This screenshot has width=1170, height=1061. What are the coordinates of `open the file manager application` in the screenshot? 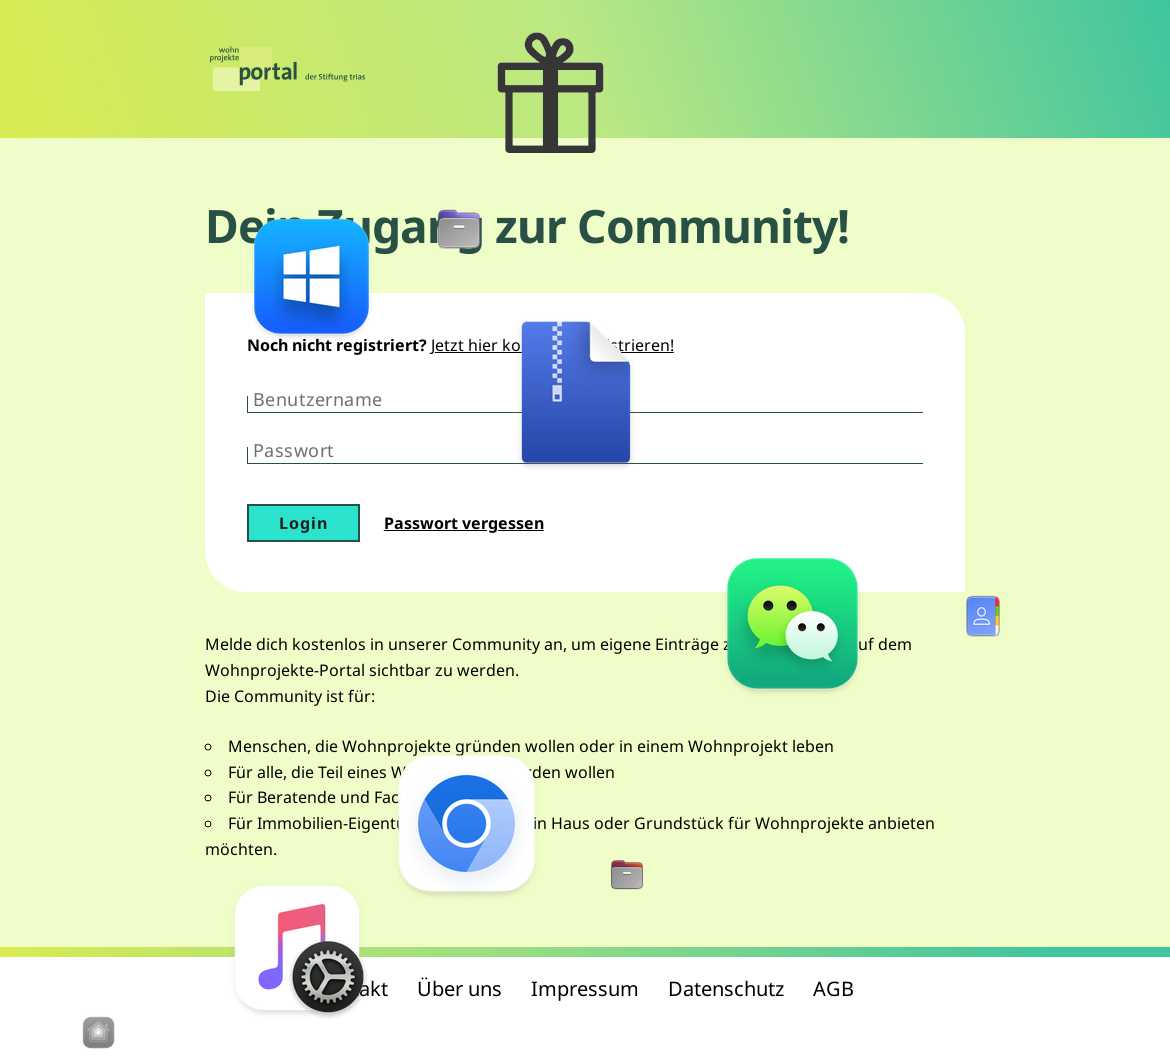 It's located at (627, 874).